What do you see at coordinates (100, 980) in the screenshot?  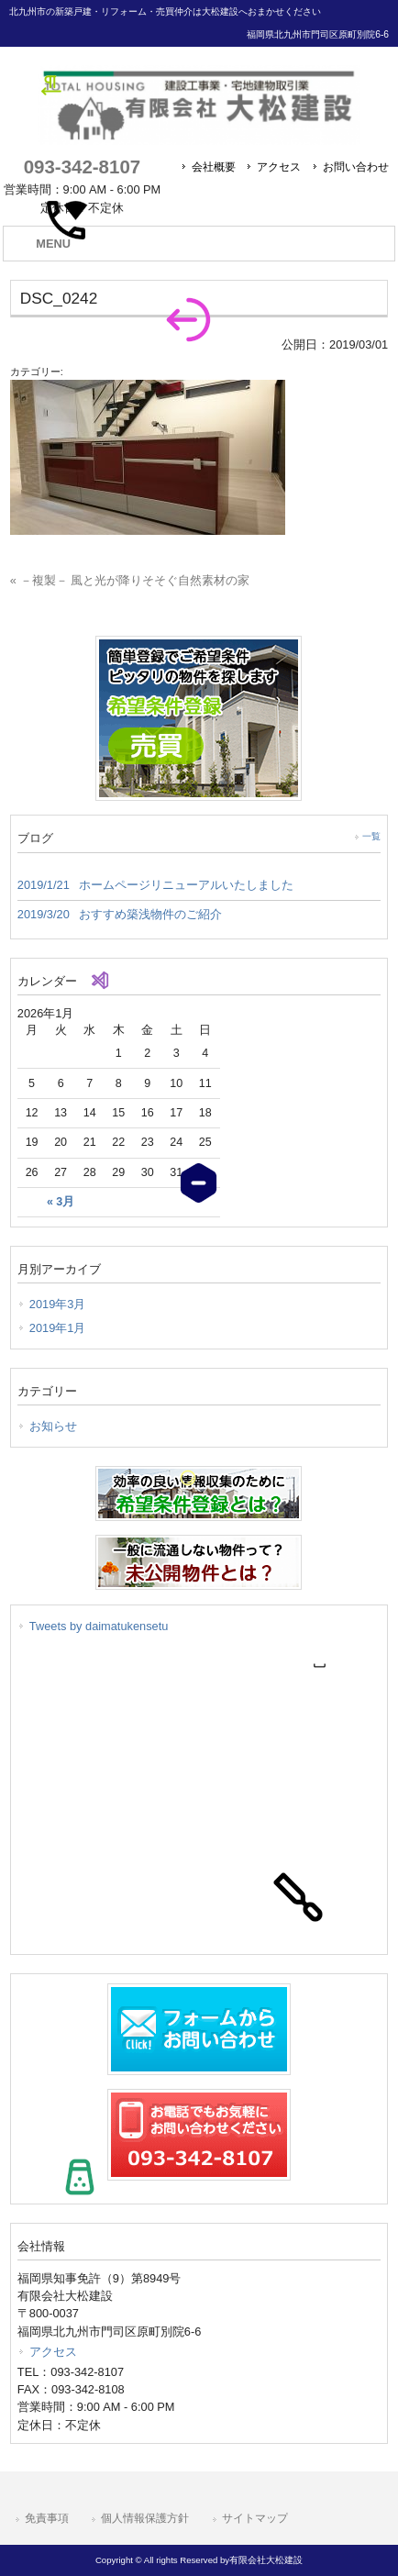 I see `open visual studio code` at bounding box center [100, 980].